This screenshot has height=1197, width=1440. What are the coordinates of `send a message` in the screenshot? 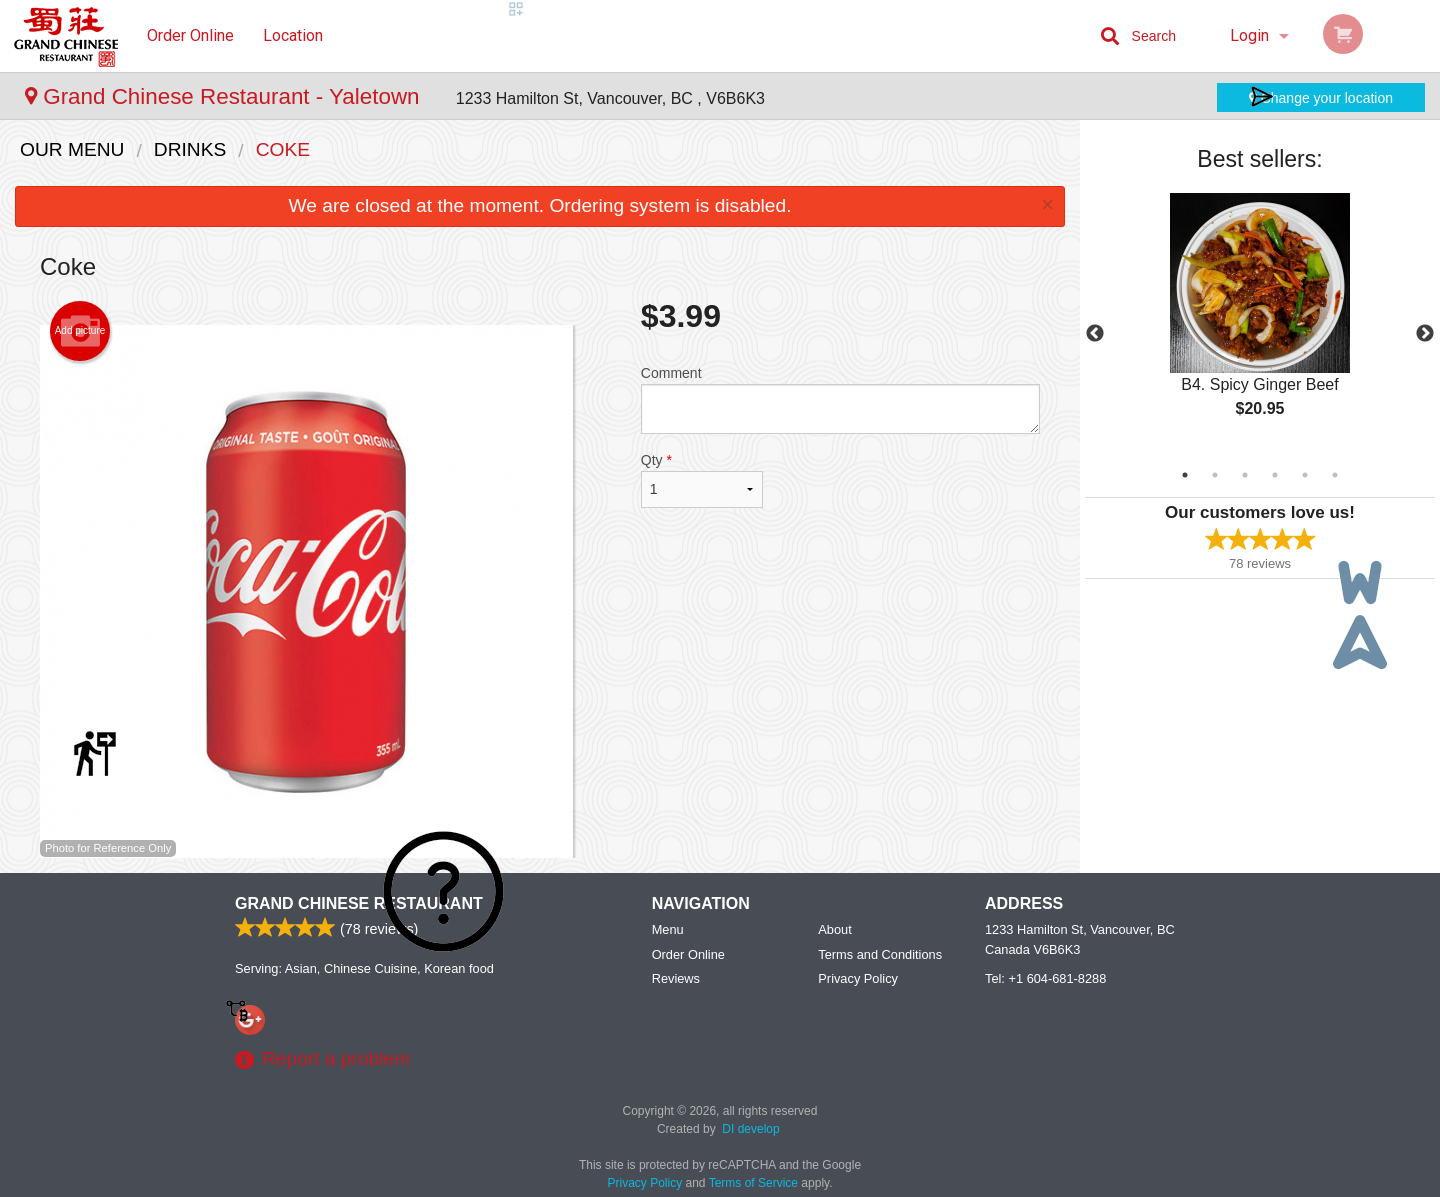 It's located at (1261, 96).